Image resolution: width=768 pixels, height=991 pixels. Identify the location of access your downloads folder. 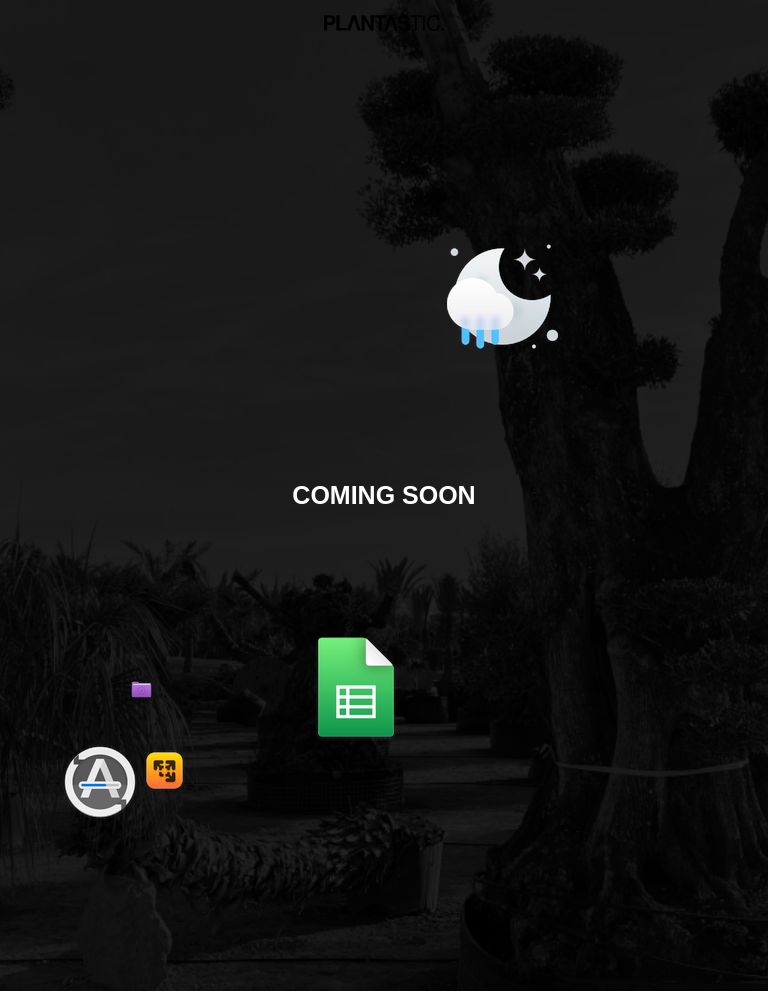
(141, 689).